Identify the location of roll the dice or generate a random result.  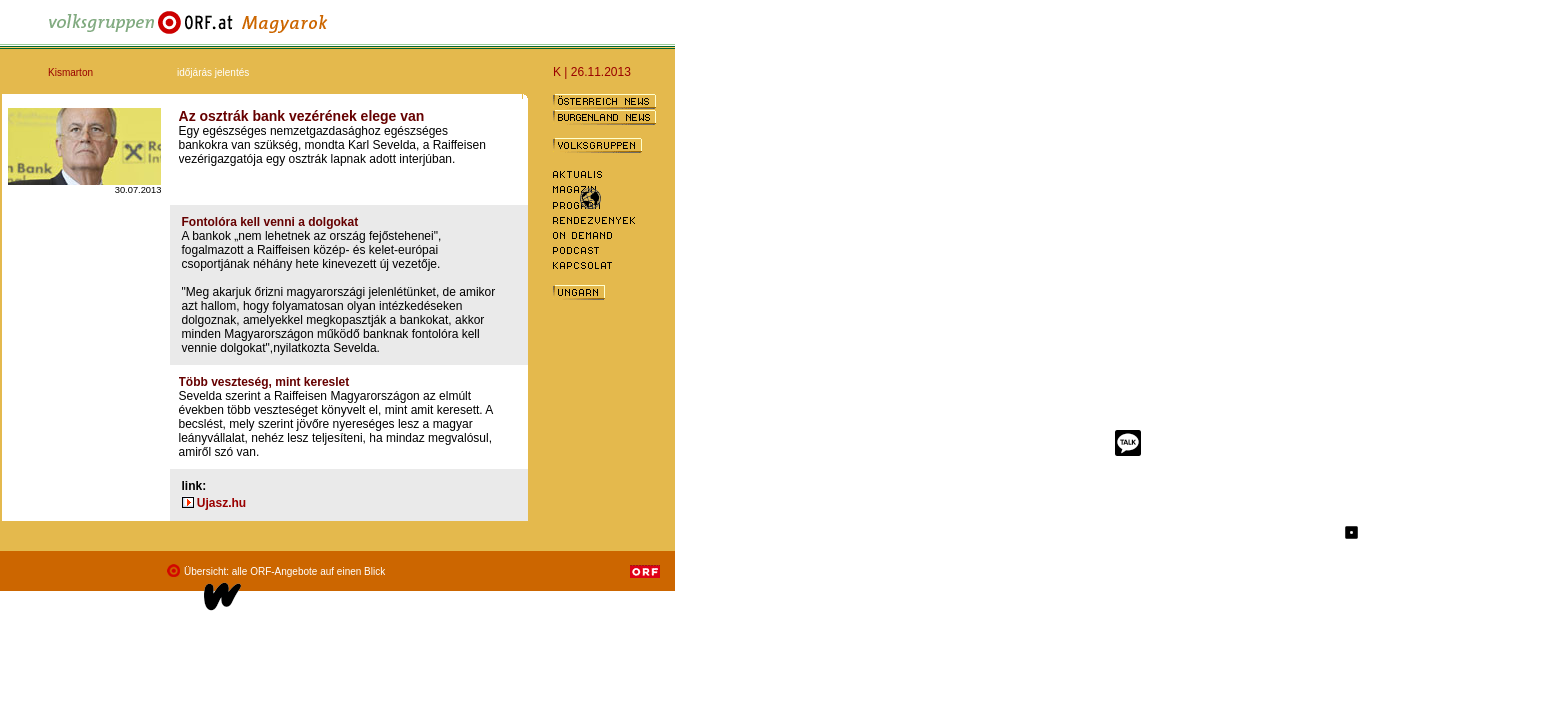
(1351, 532).